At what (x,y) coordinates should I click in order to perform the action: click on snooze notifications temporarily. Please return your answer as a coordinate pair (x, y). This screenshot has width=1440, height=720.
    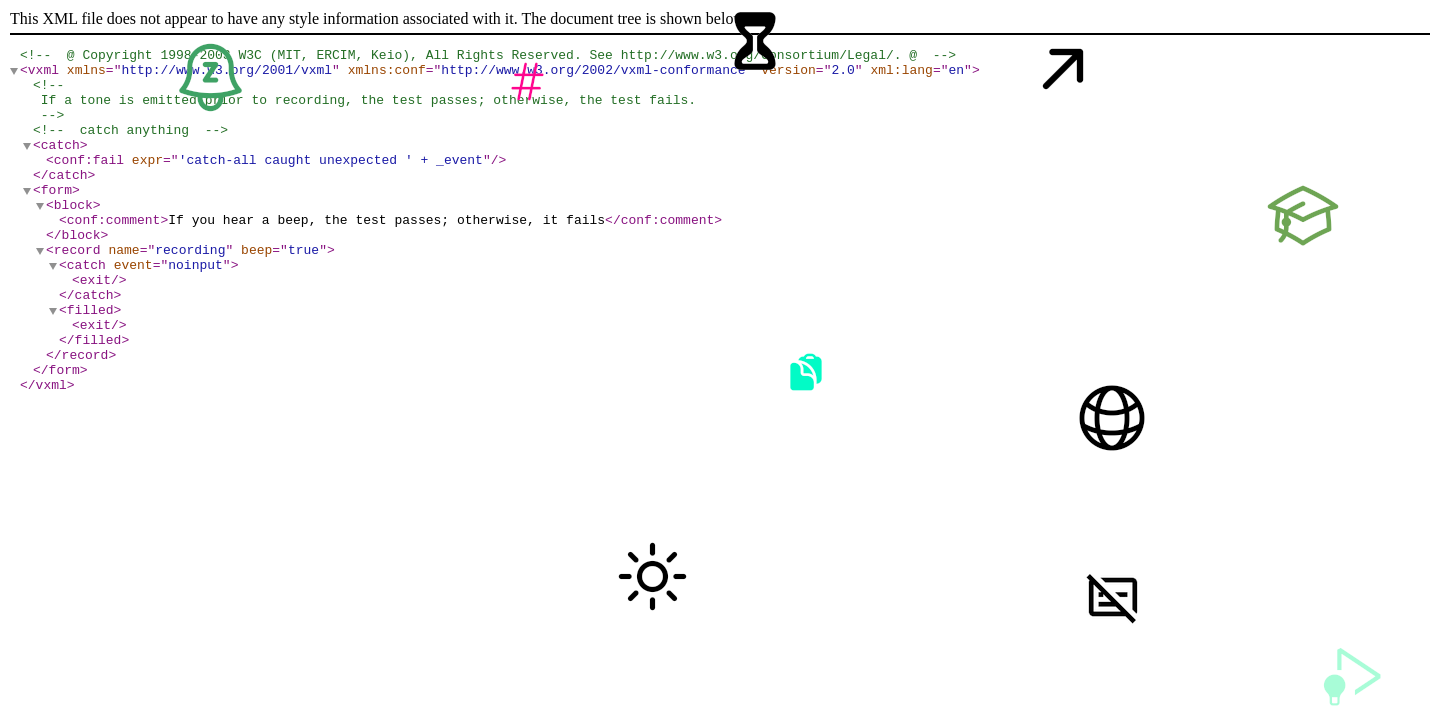
    Looking at the image, I should click on (210, 77).